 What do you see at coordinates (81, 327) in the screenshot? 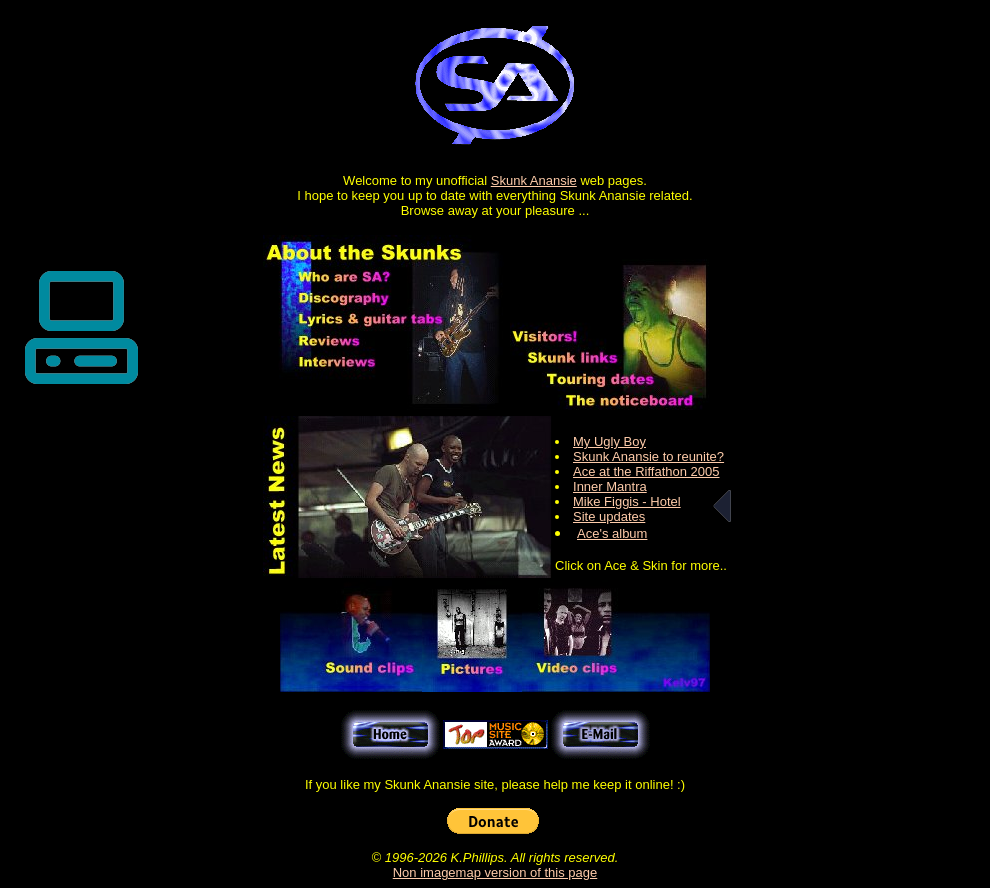
I see `launch a github codespace` at bounding box center [81, 327].